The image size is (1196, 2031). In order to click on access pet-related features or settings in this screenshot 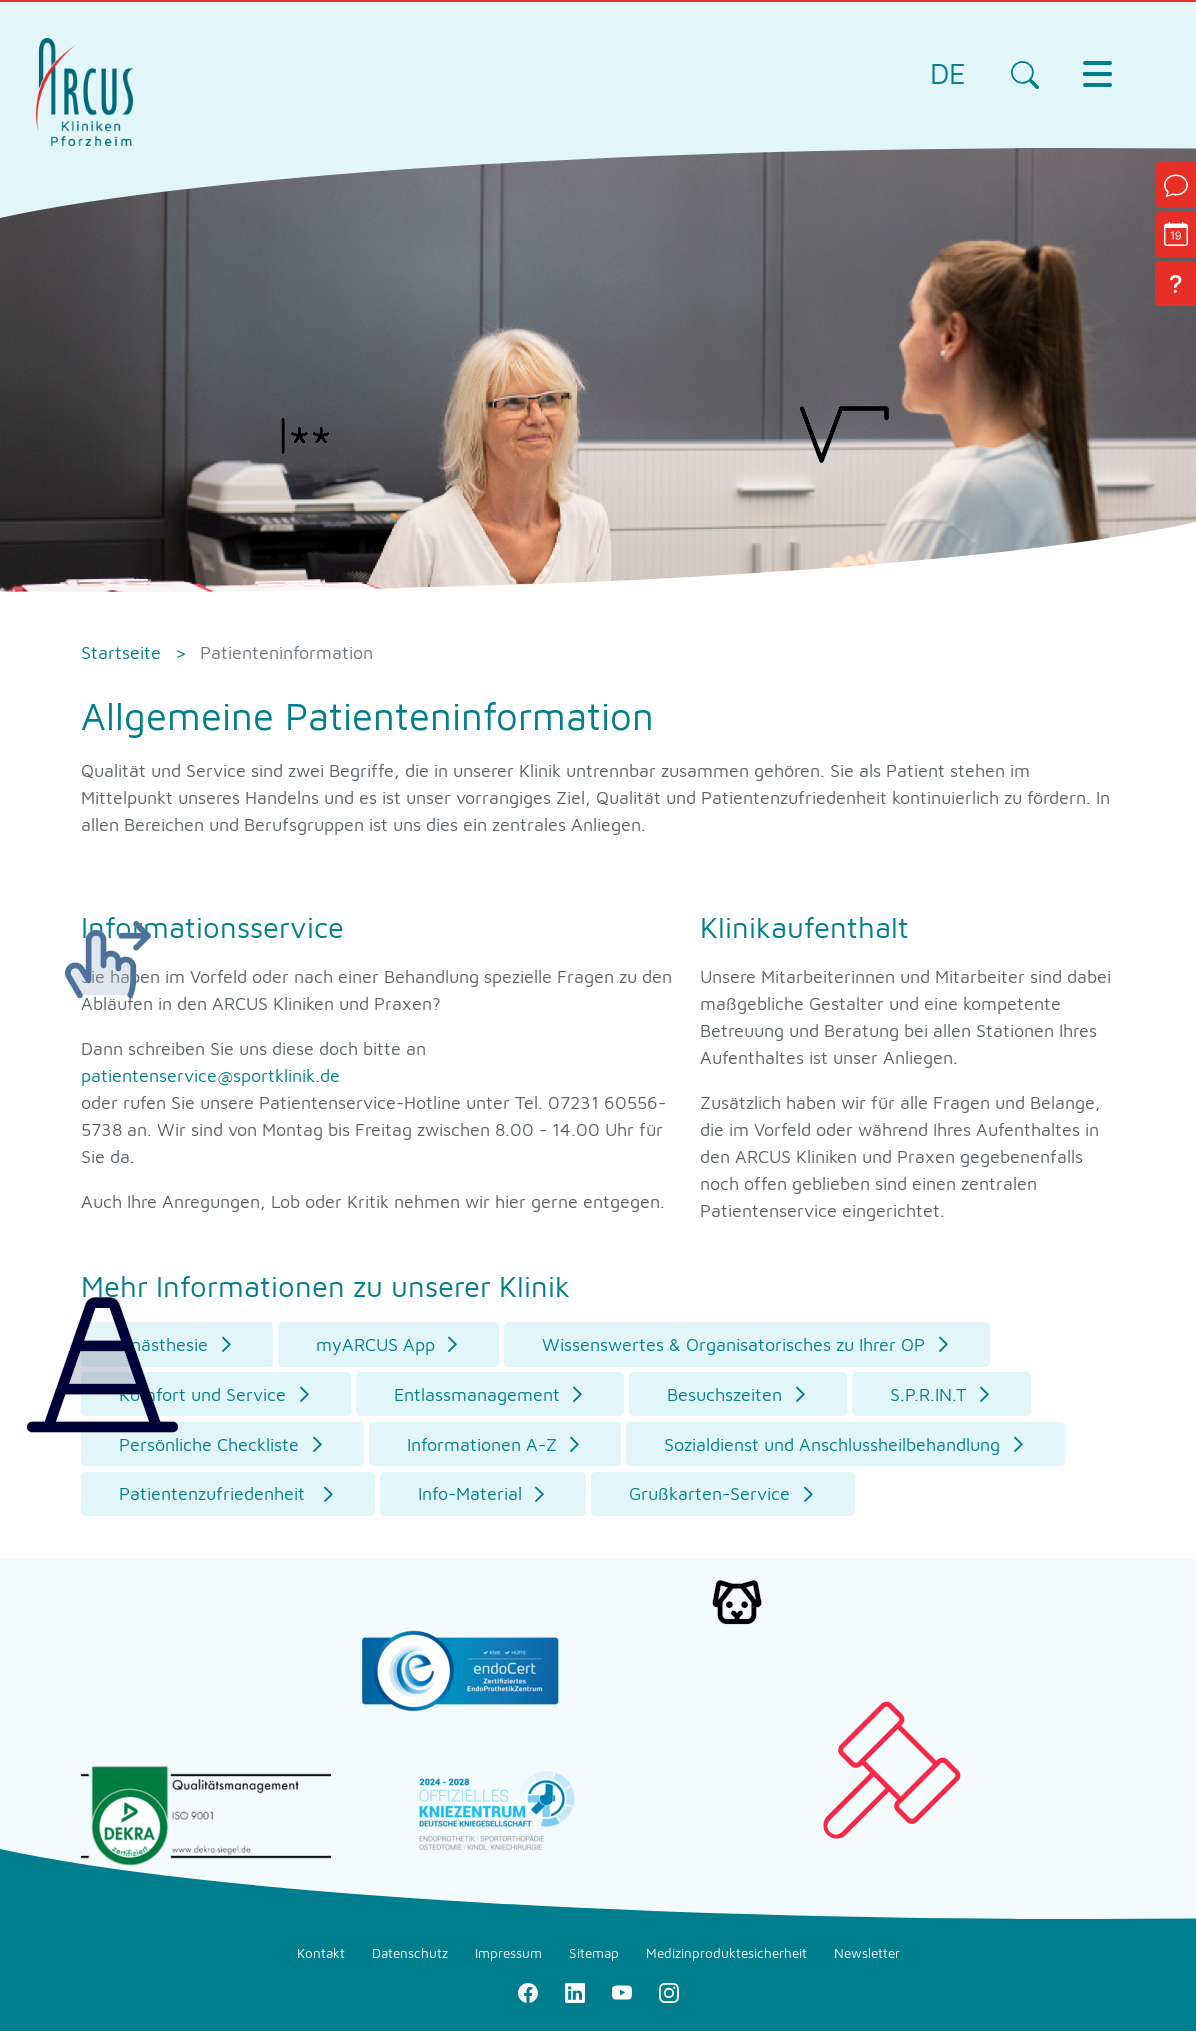, I will do `click(737, 1603)`.